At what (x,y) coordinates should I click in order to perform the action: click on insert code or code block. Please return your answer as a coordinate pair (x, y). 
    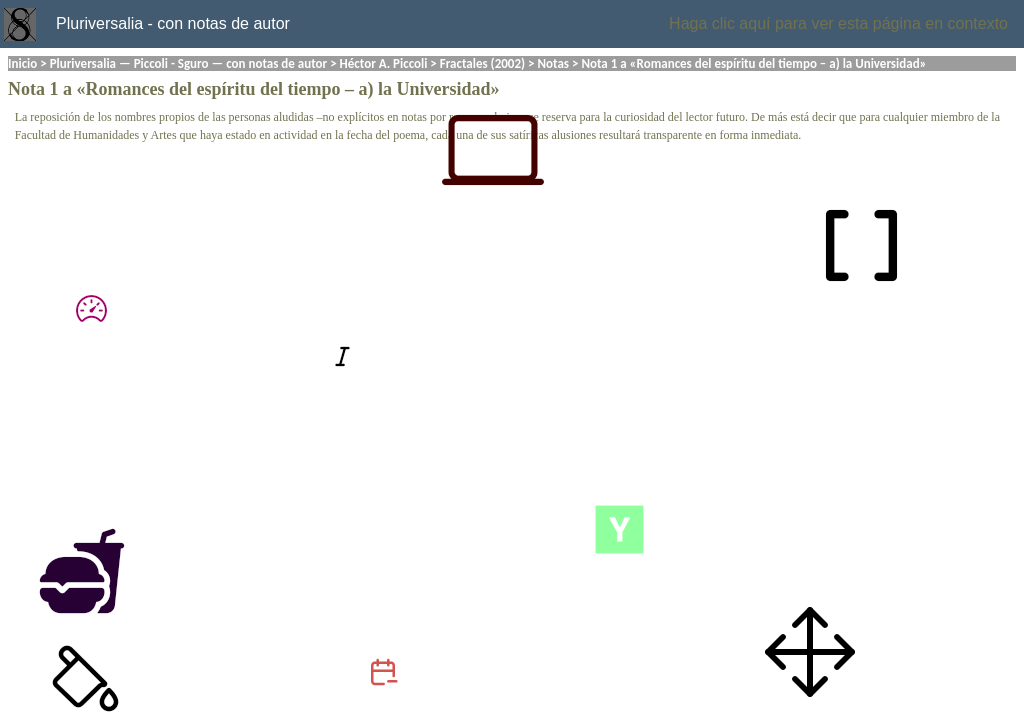
    Looking at the image, I should click on (861, 245).